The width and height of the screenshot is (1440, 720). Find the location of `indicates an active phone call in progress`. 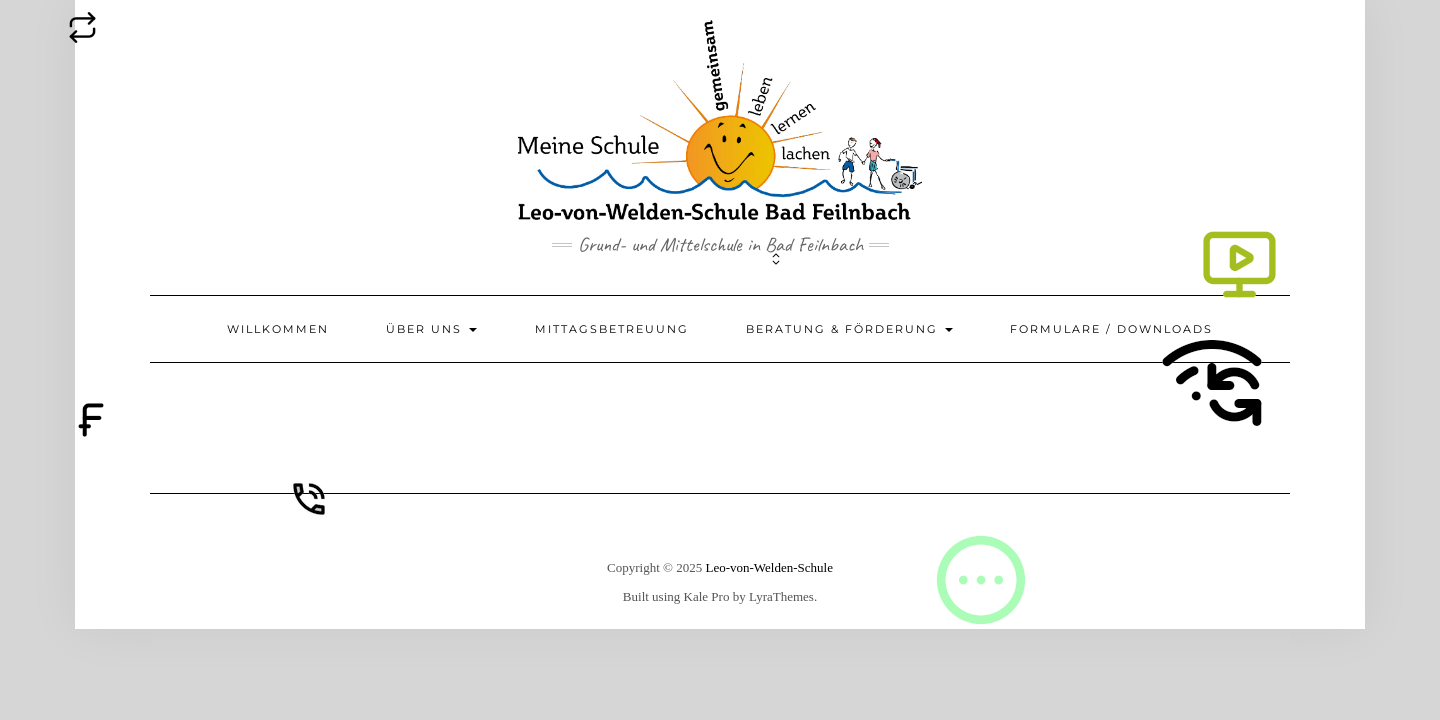

indicates an active phone call in progress is located at coordinates (309, 499).